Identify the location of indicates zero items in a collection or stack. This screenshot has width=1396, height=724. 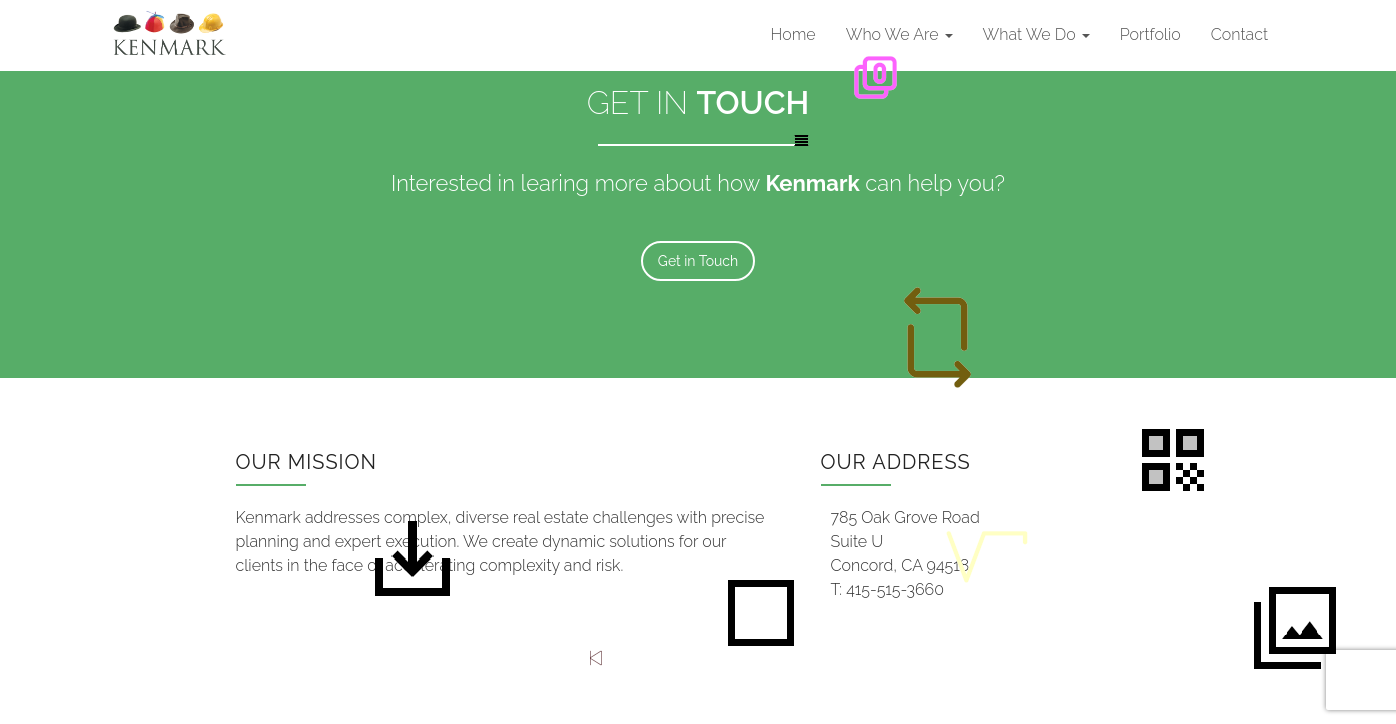
(875, 77).